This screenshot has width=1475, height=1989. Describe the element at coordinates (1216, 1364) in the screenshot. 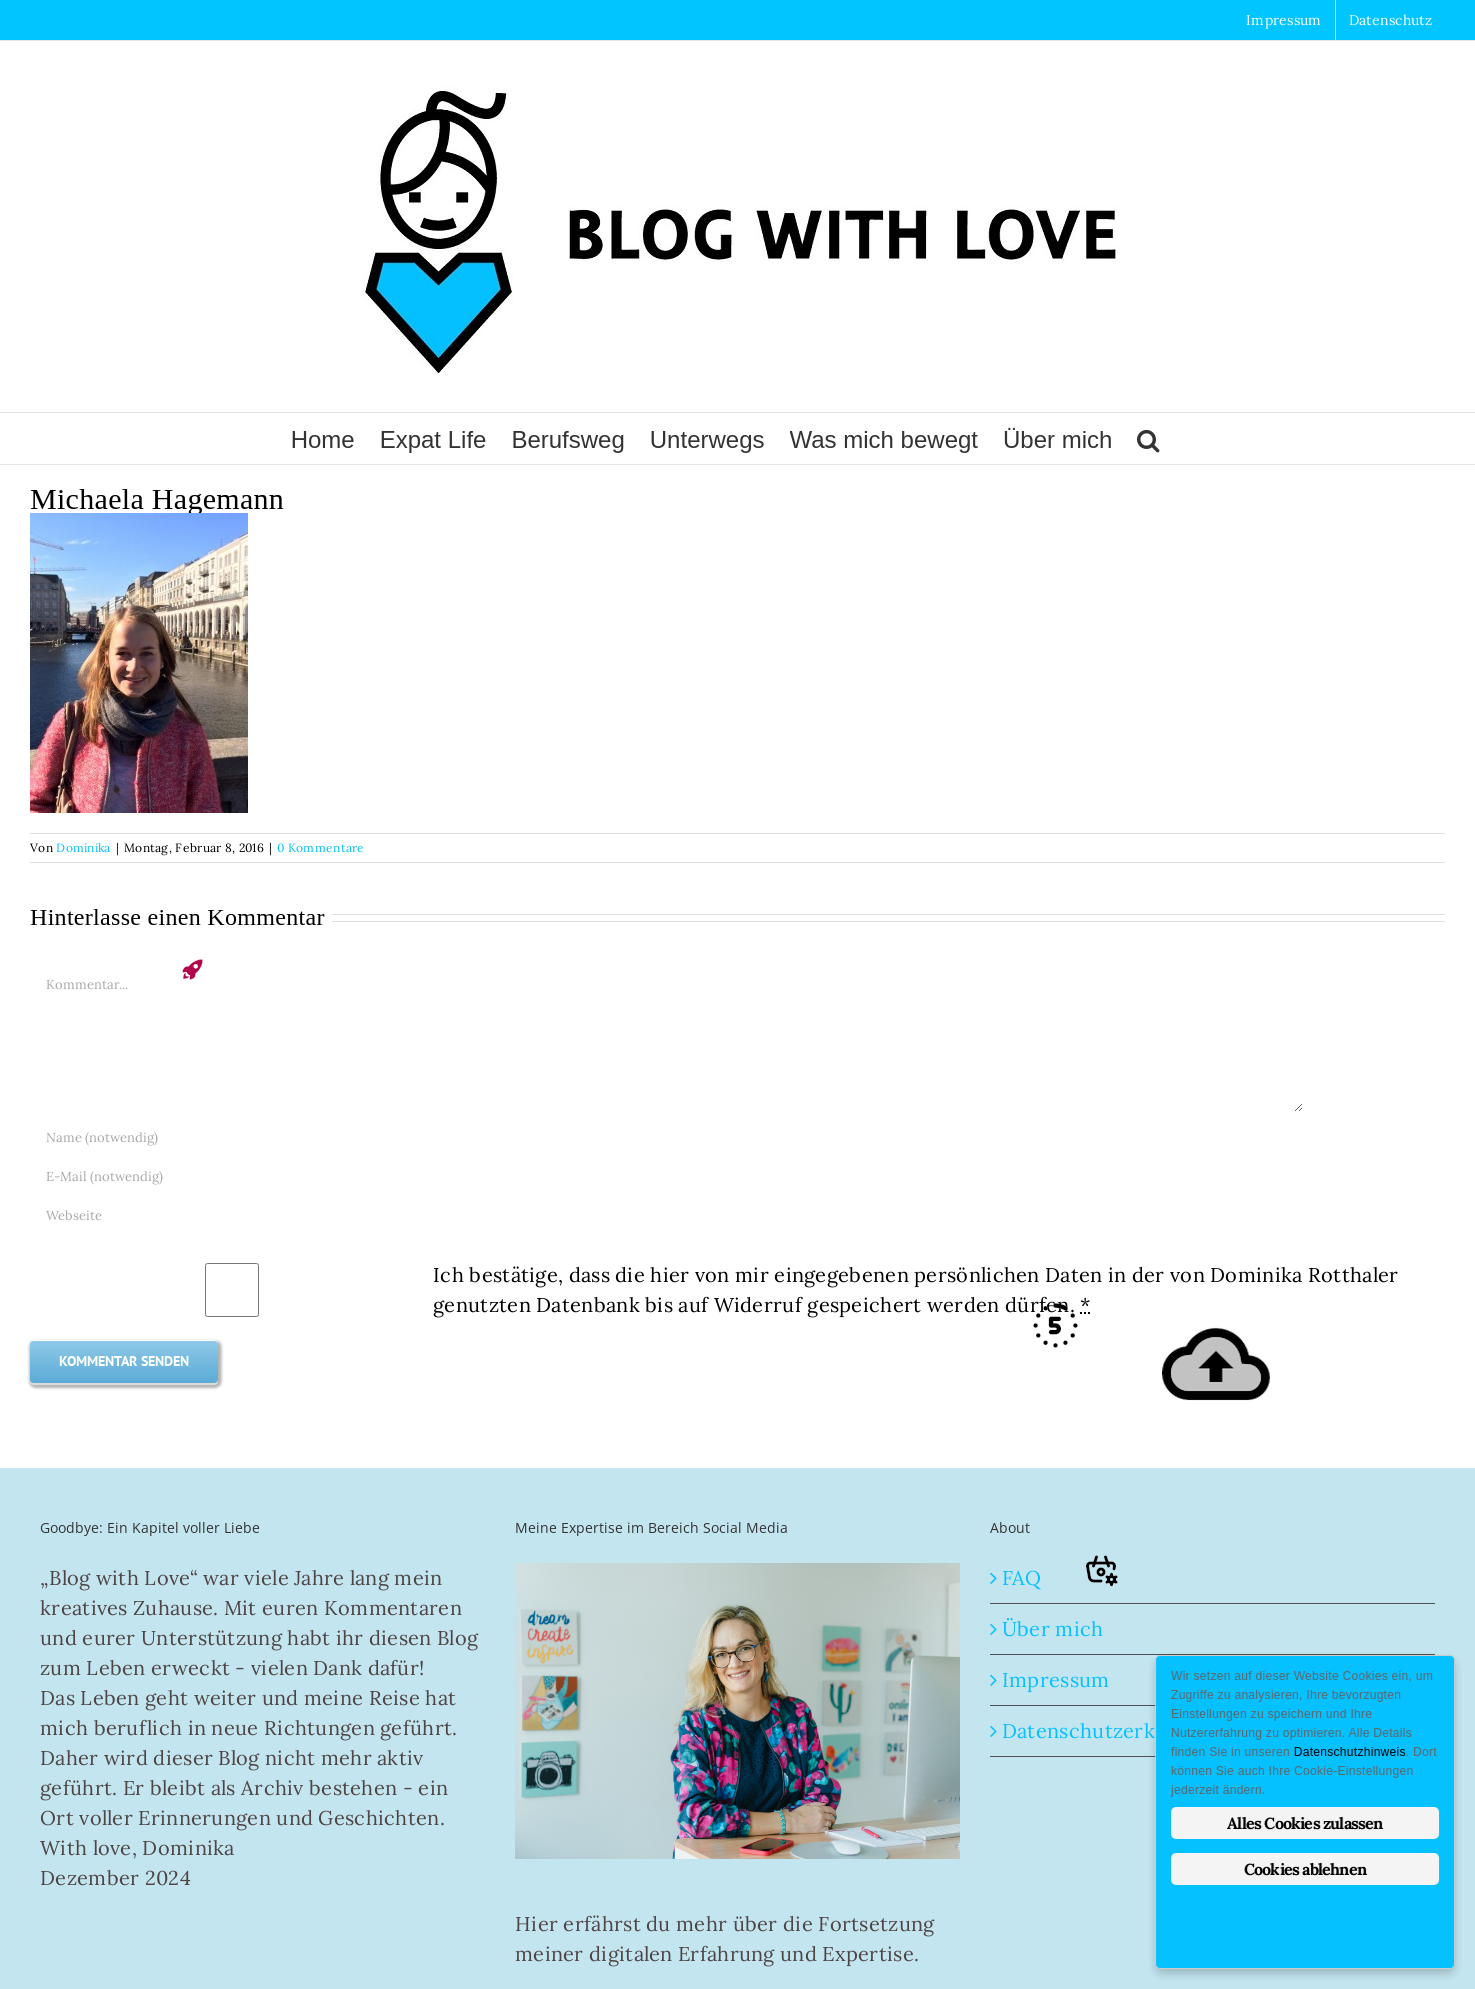

I see `upload file to cloud storage` at that location.